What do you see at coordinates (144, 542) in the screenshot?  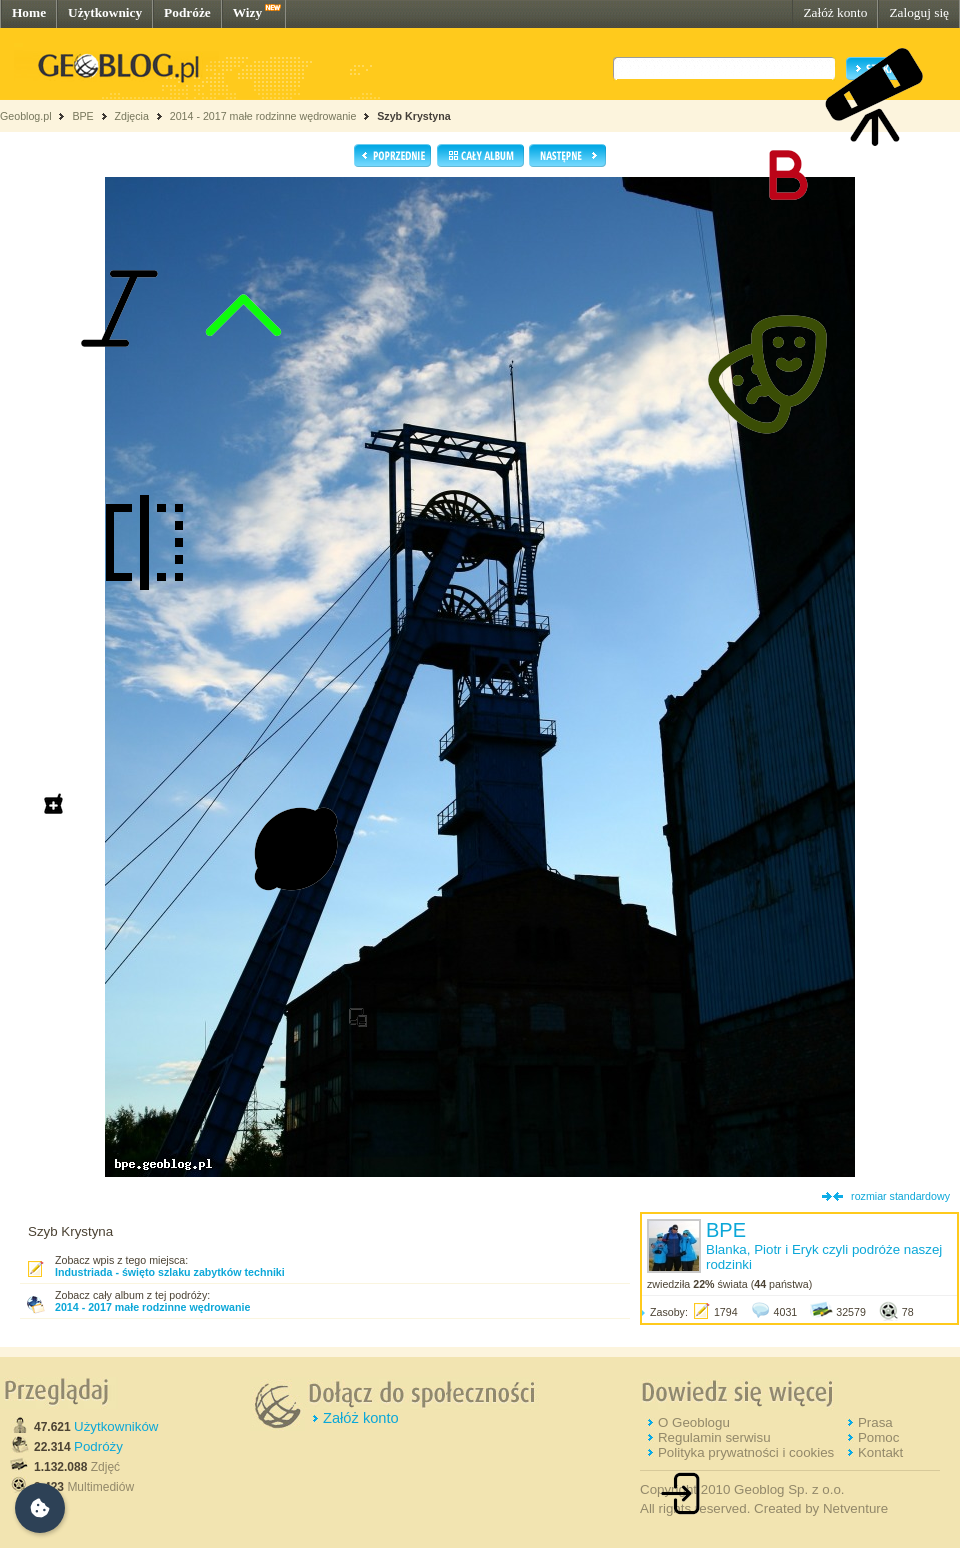 I see `flip image horizontally` at bounding box center [144, 542].